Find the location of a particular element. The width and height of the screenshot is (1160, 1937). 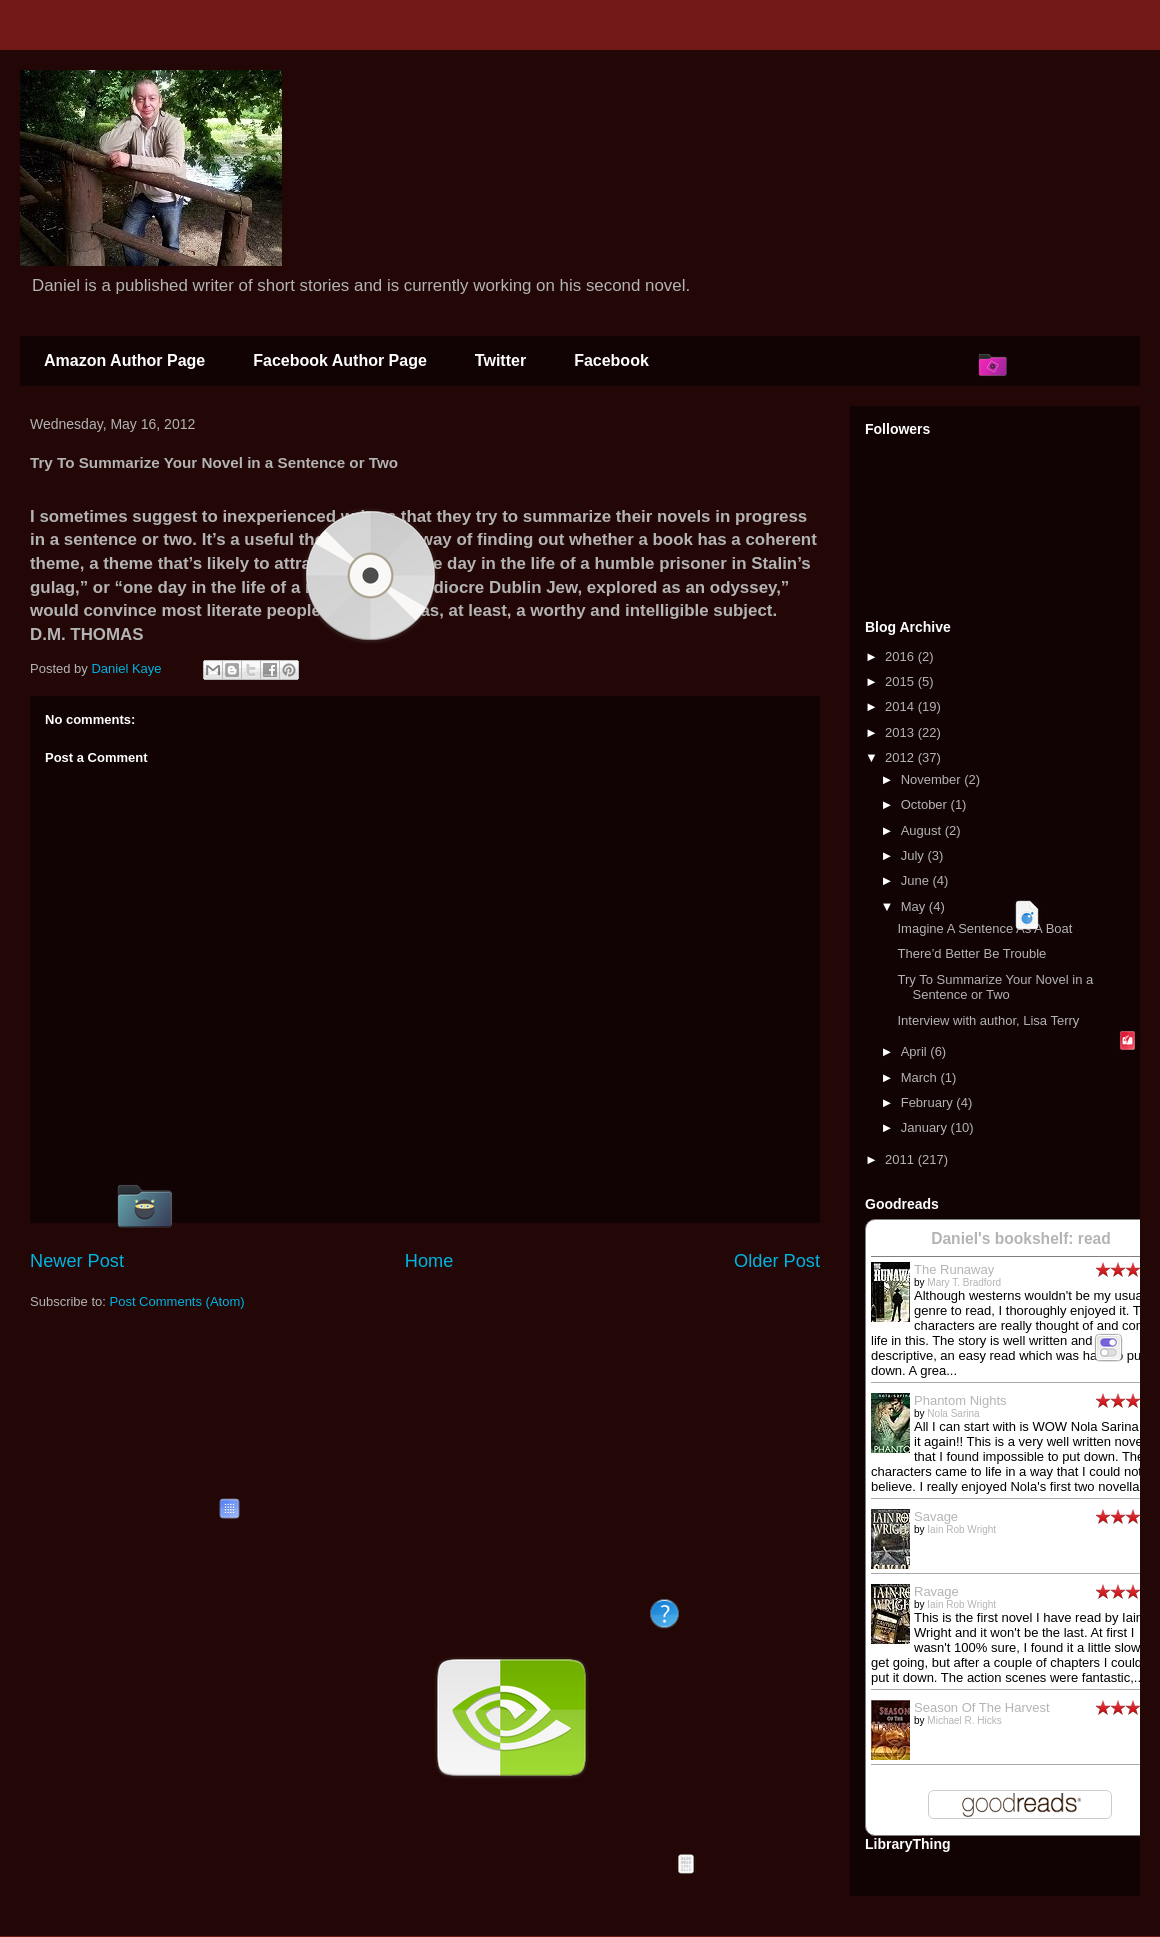

access help documentation is located at coordinates (664, 1613).